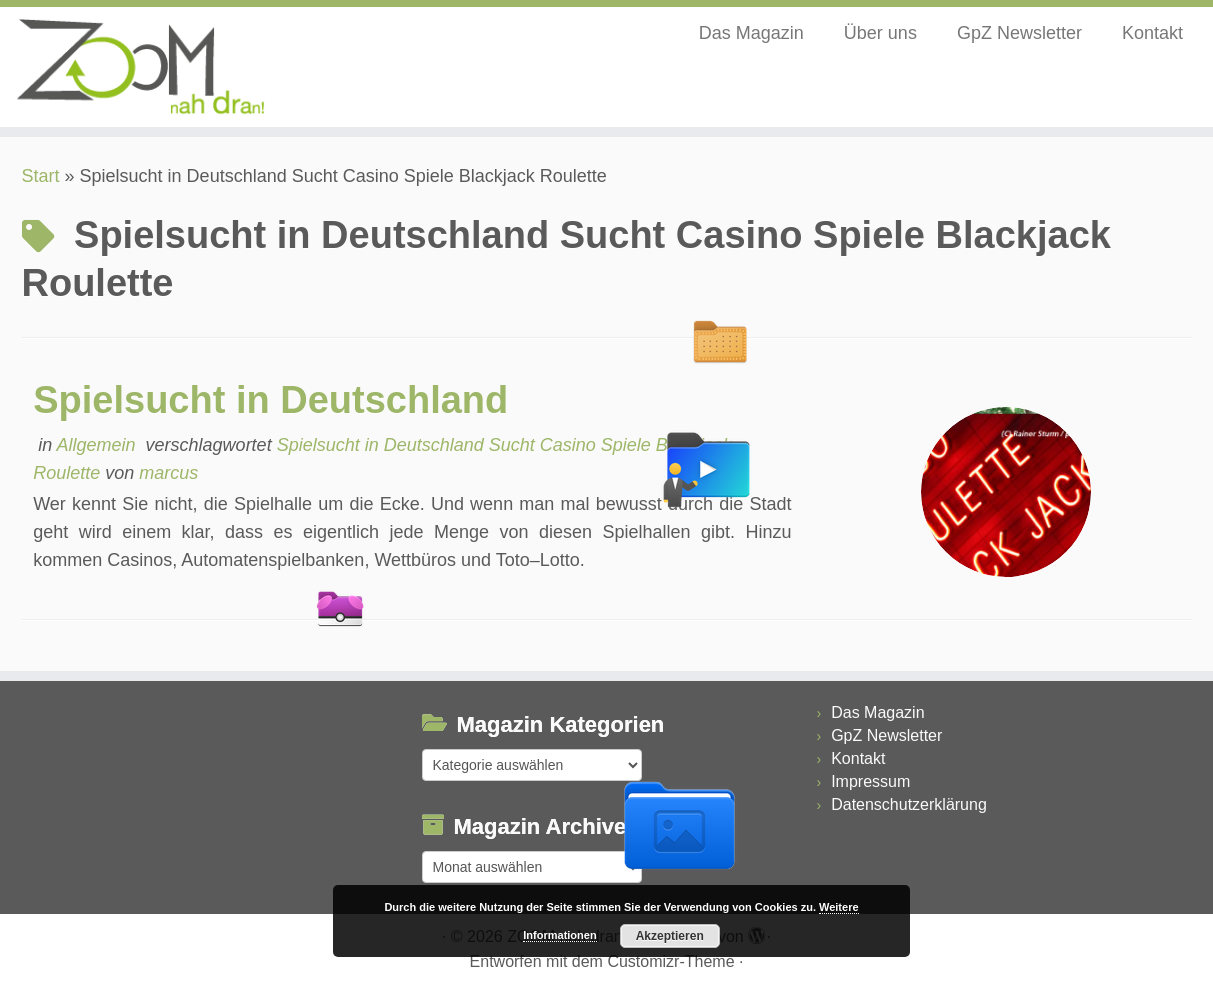 The height and width of the screenshot is (987, 1213). What do you see at coordinates (720, 343) in the screenshot?
I see `open the eatbiscuit application folder` at bounding box center [720, 343].